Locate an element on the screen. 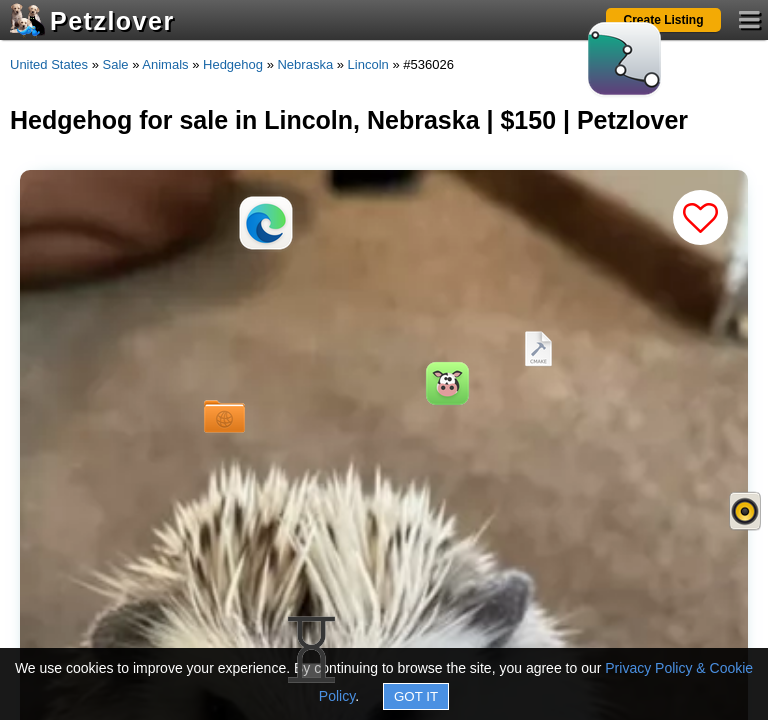 This screenshot has width=768, height=720. open microsoft edge browser is located at coordinates (266, 223).